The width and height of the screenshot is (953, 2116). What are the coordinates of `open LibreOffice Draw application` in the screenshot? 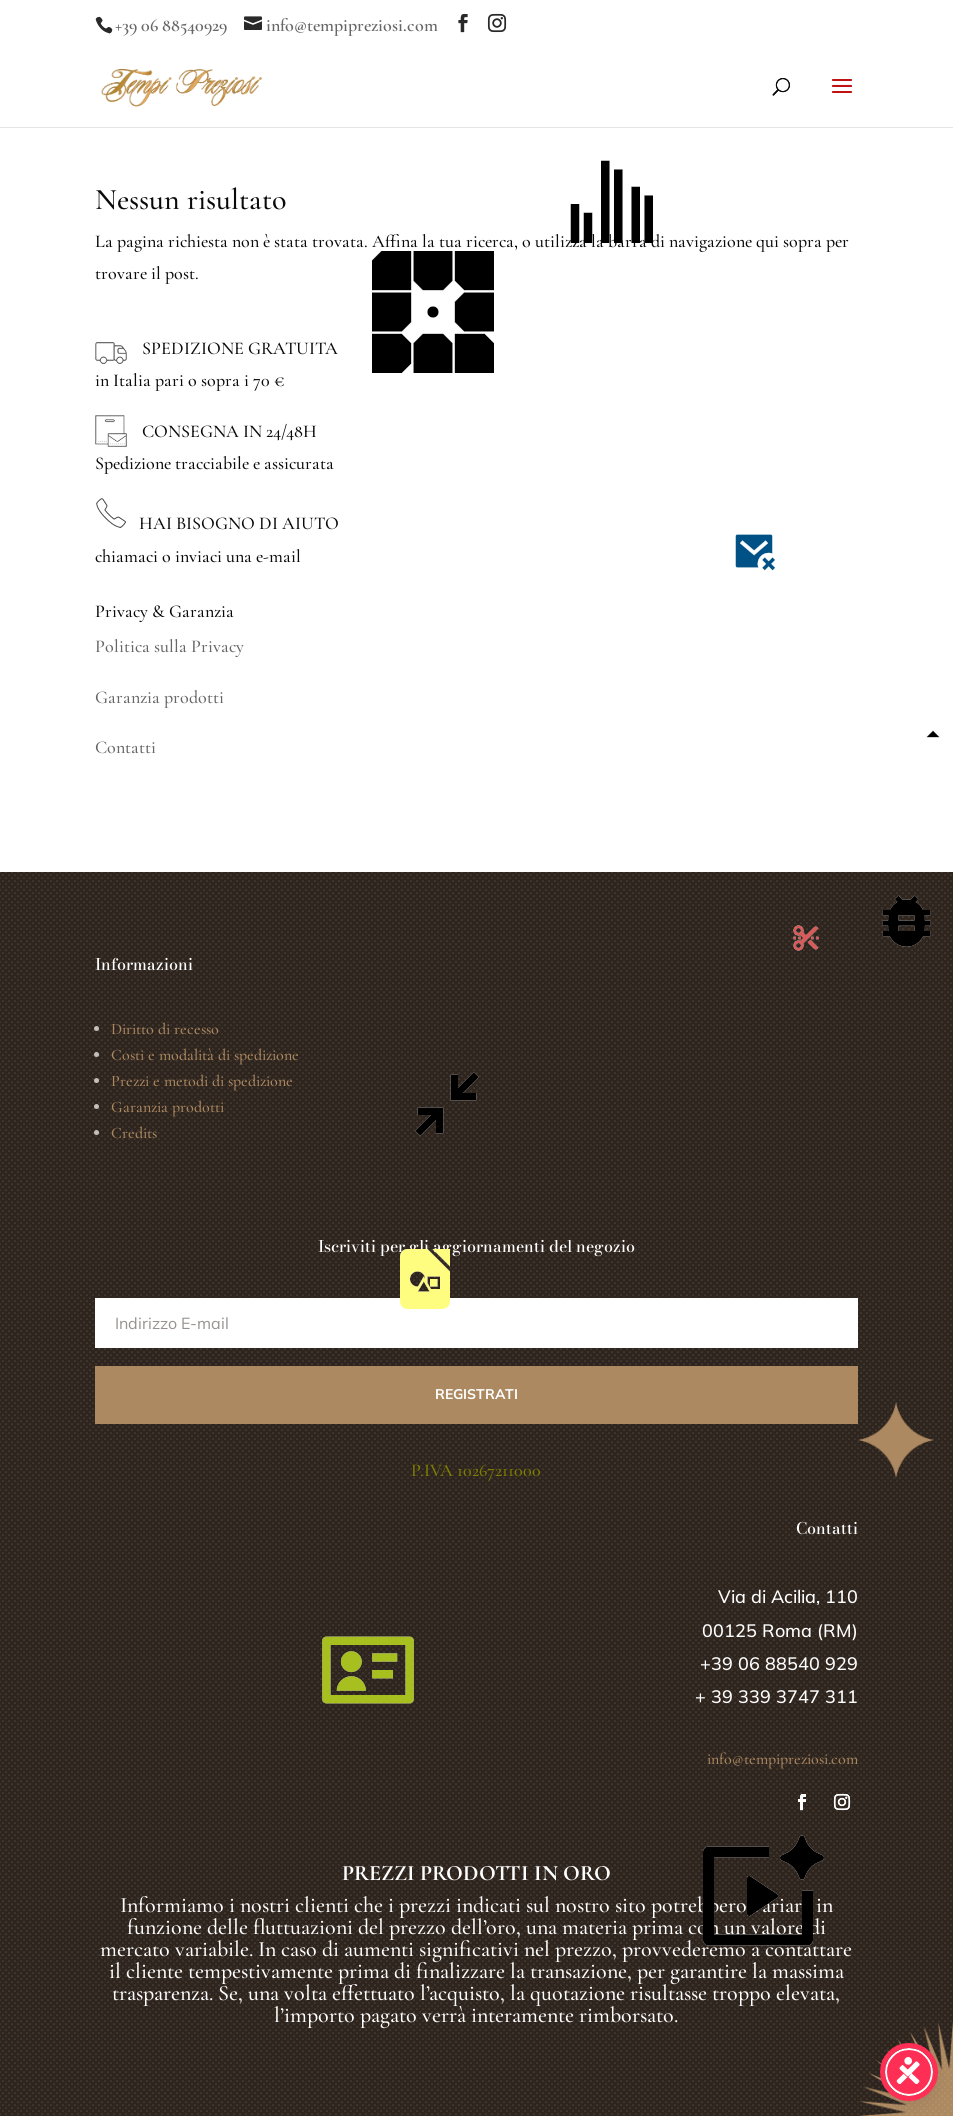 It's located at (425, 1279).